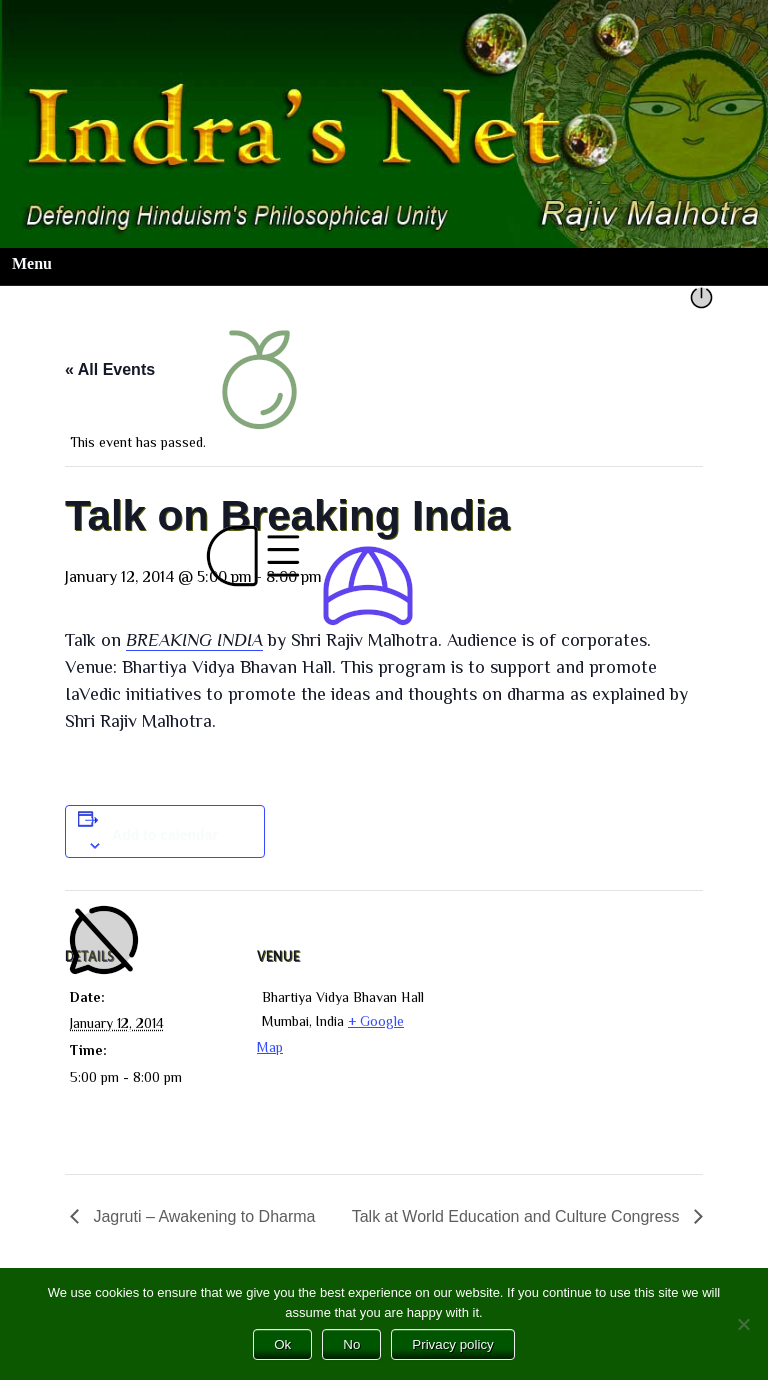 The width and height of the screenshot is (768, 1380). What do you see at coordinates (701, 297) in the screenshot?
I see `turn device on or off` at bounding box center [701, 297].